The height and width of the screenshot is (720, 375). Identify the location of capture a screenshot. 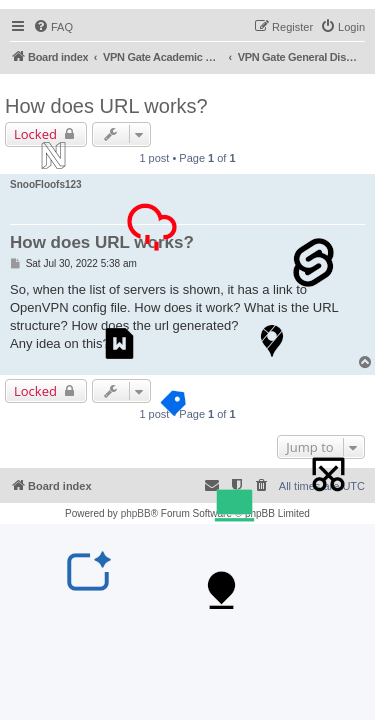
(328, 473).